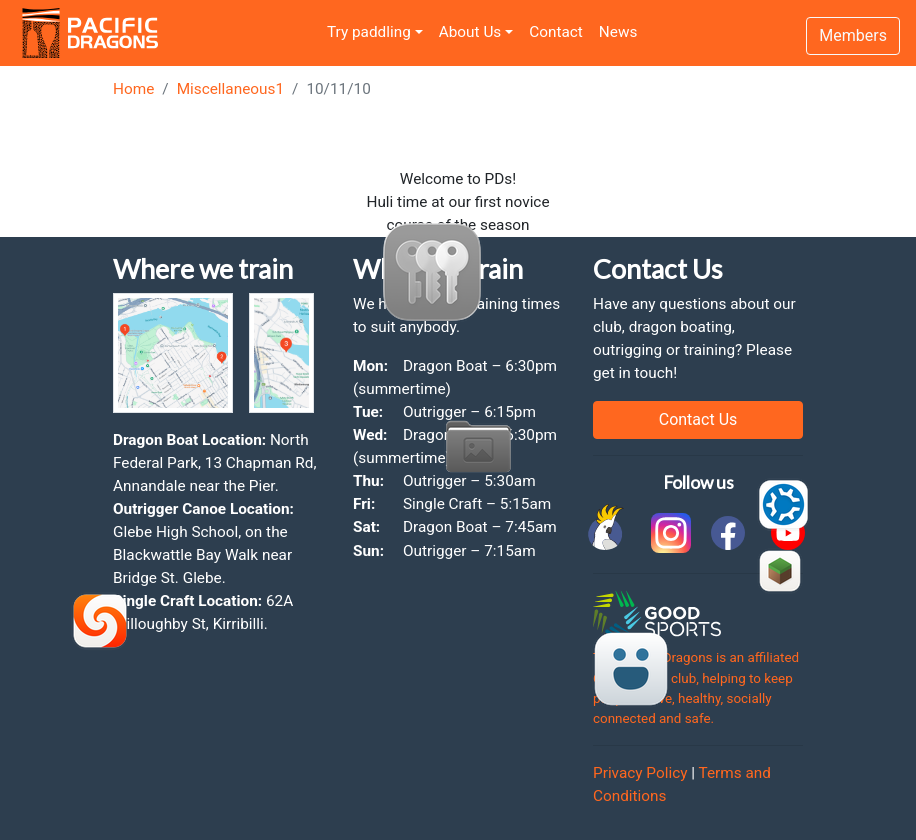 The image size is (916, 840). What do you see at coordinates (780, 571) in the screenshot?
I see `launch minecraft` at bounding box center [780, 571].